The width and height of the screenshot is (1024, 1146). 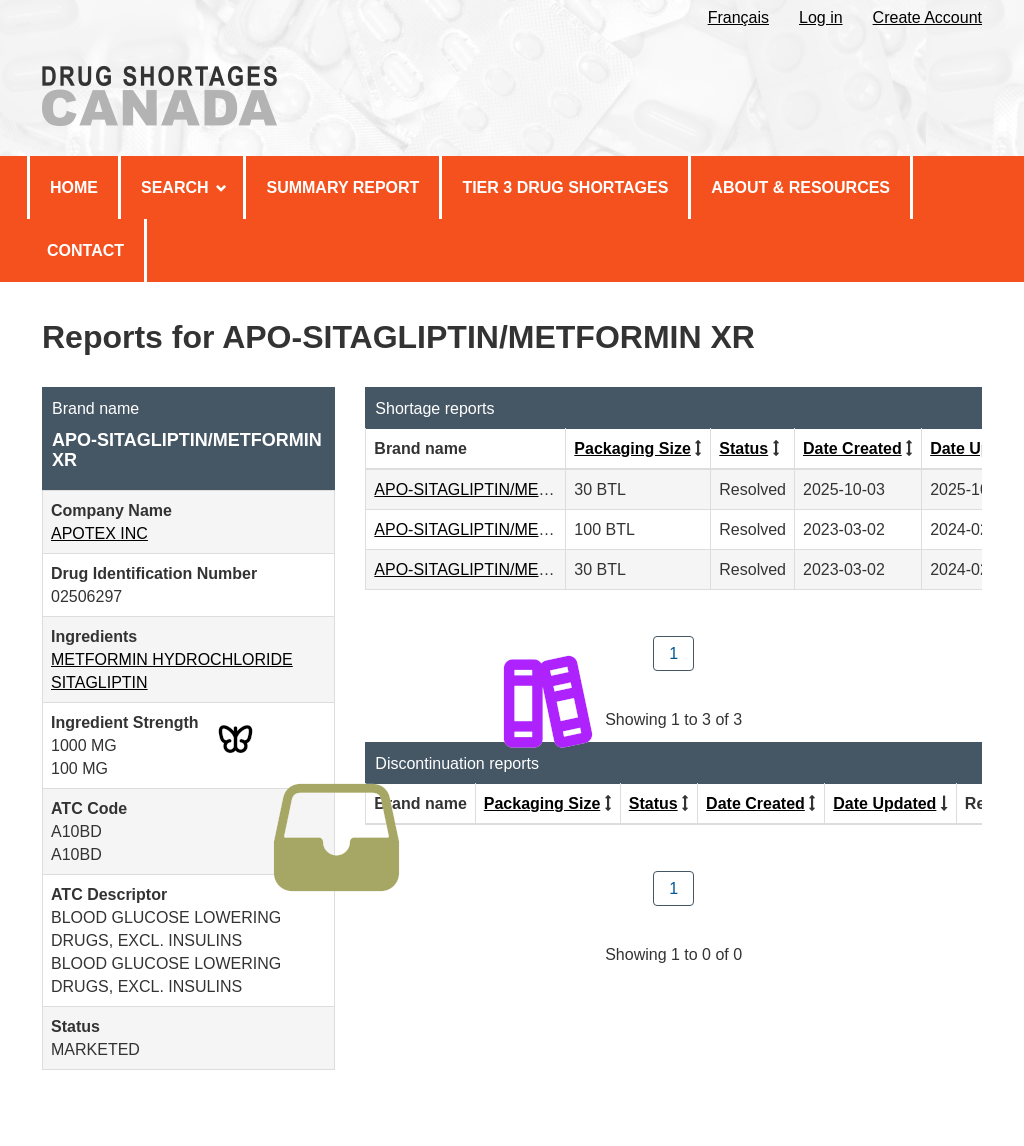 What do you see at coordinates (336, 837) in the screenshot?
I see `access your inbox or file tray` at bounding box center [336, 837].